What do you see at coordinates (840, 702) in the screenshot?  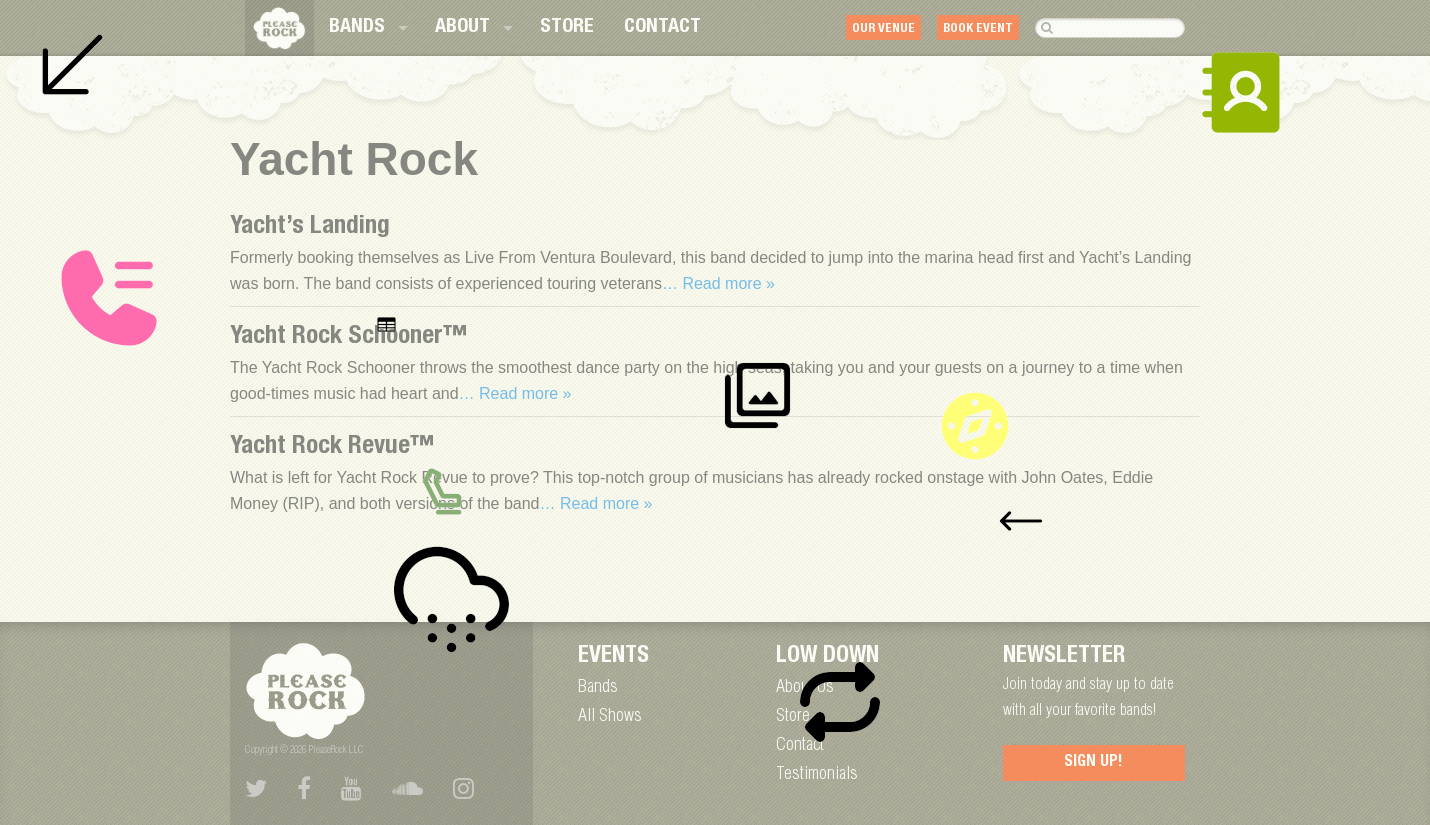 I see `enable repeat mode for media playback` at bounding box center [840, 702].